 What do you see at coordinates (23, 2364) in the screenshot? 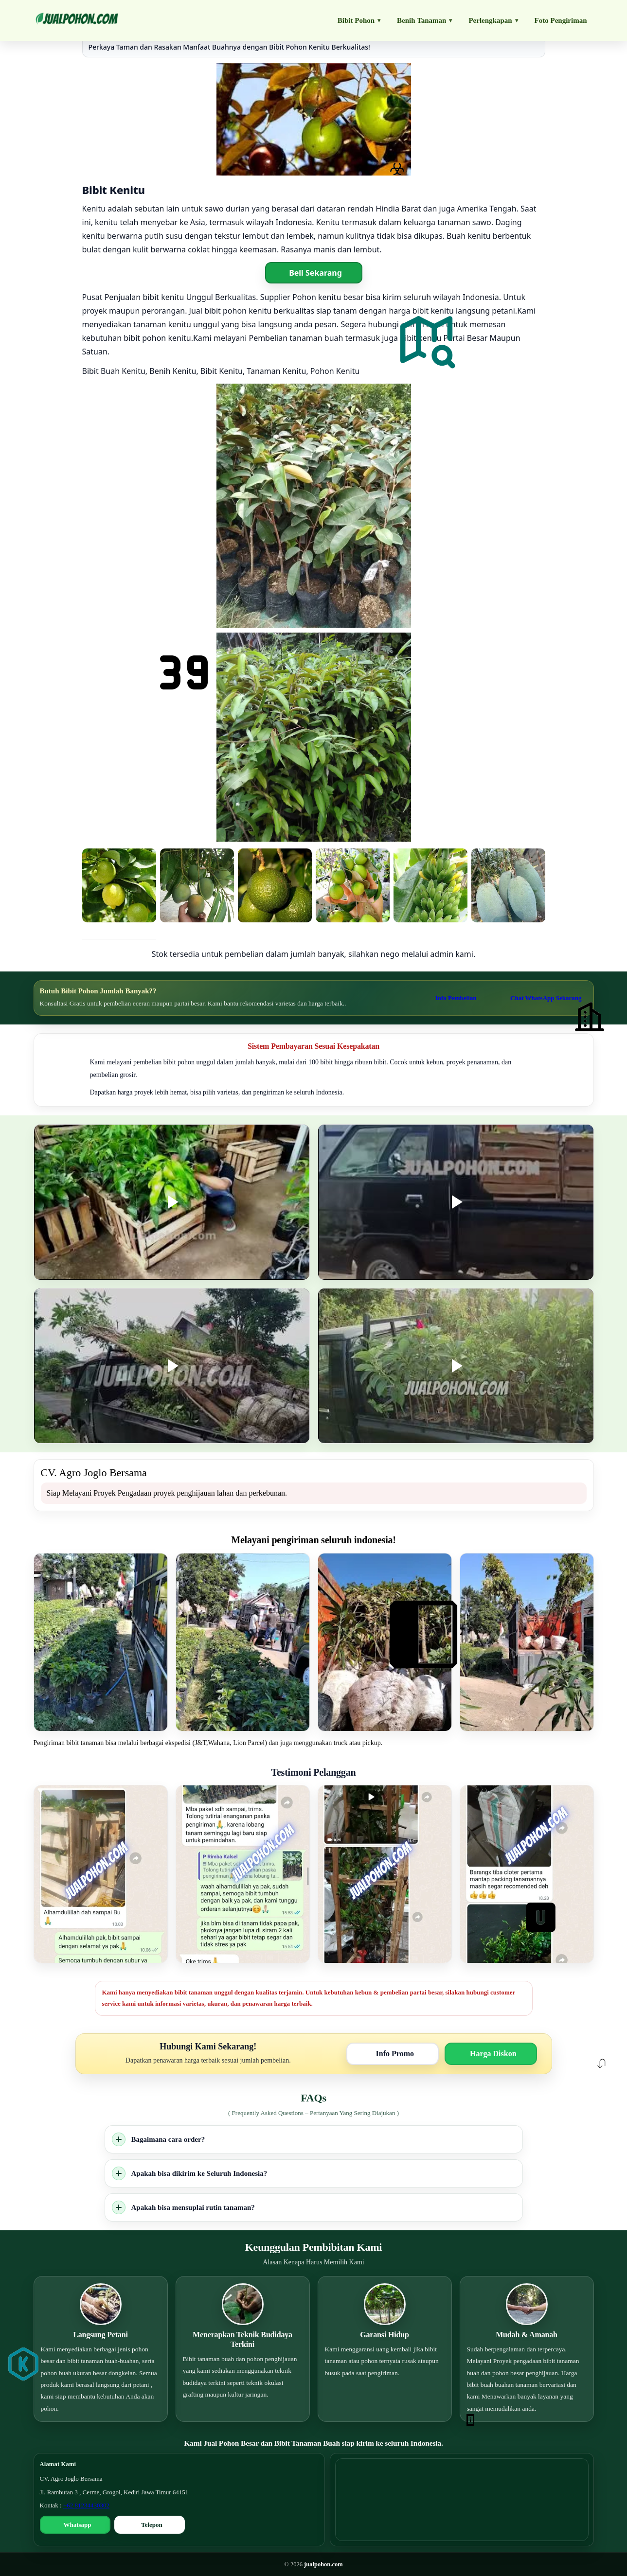
I see `indicates a keyboard shortcut or hotkey` at bounding box center [23, 2364].